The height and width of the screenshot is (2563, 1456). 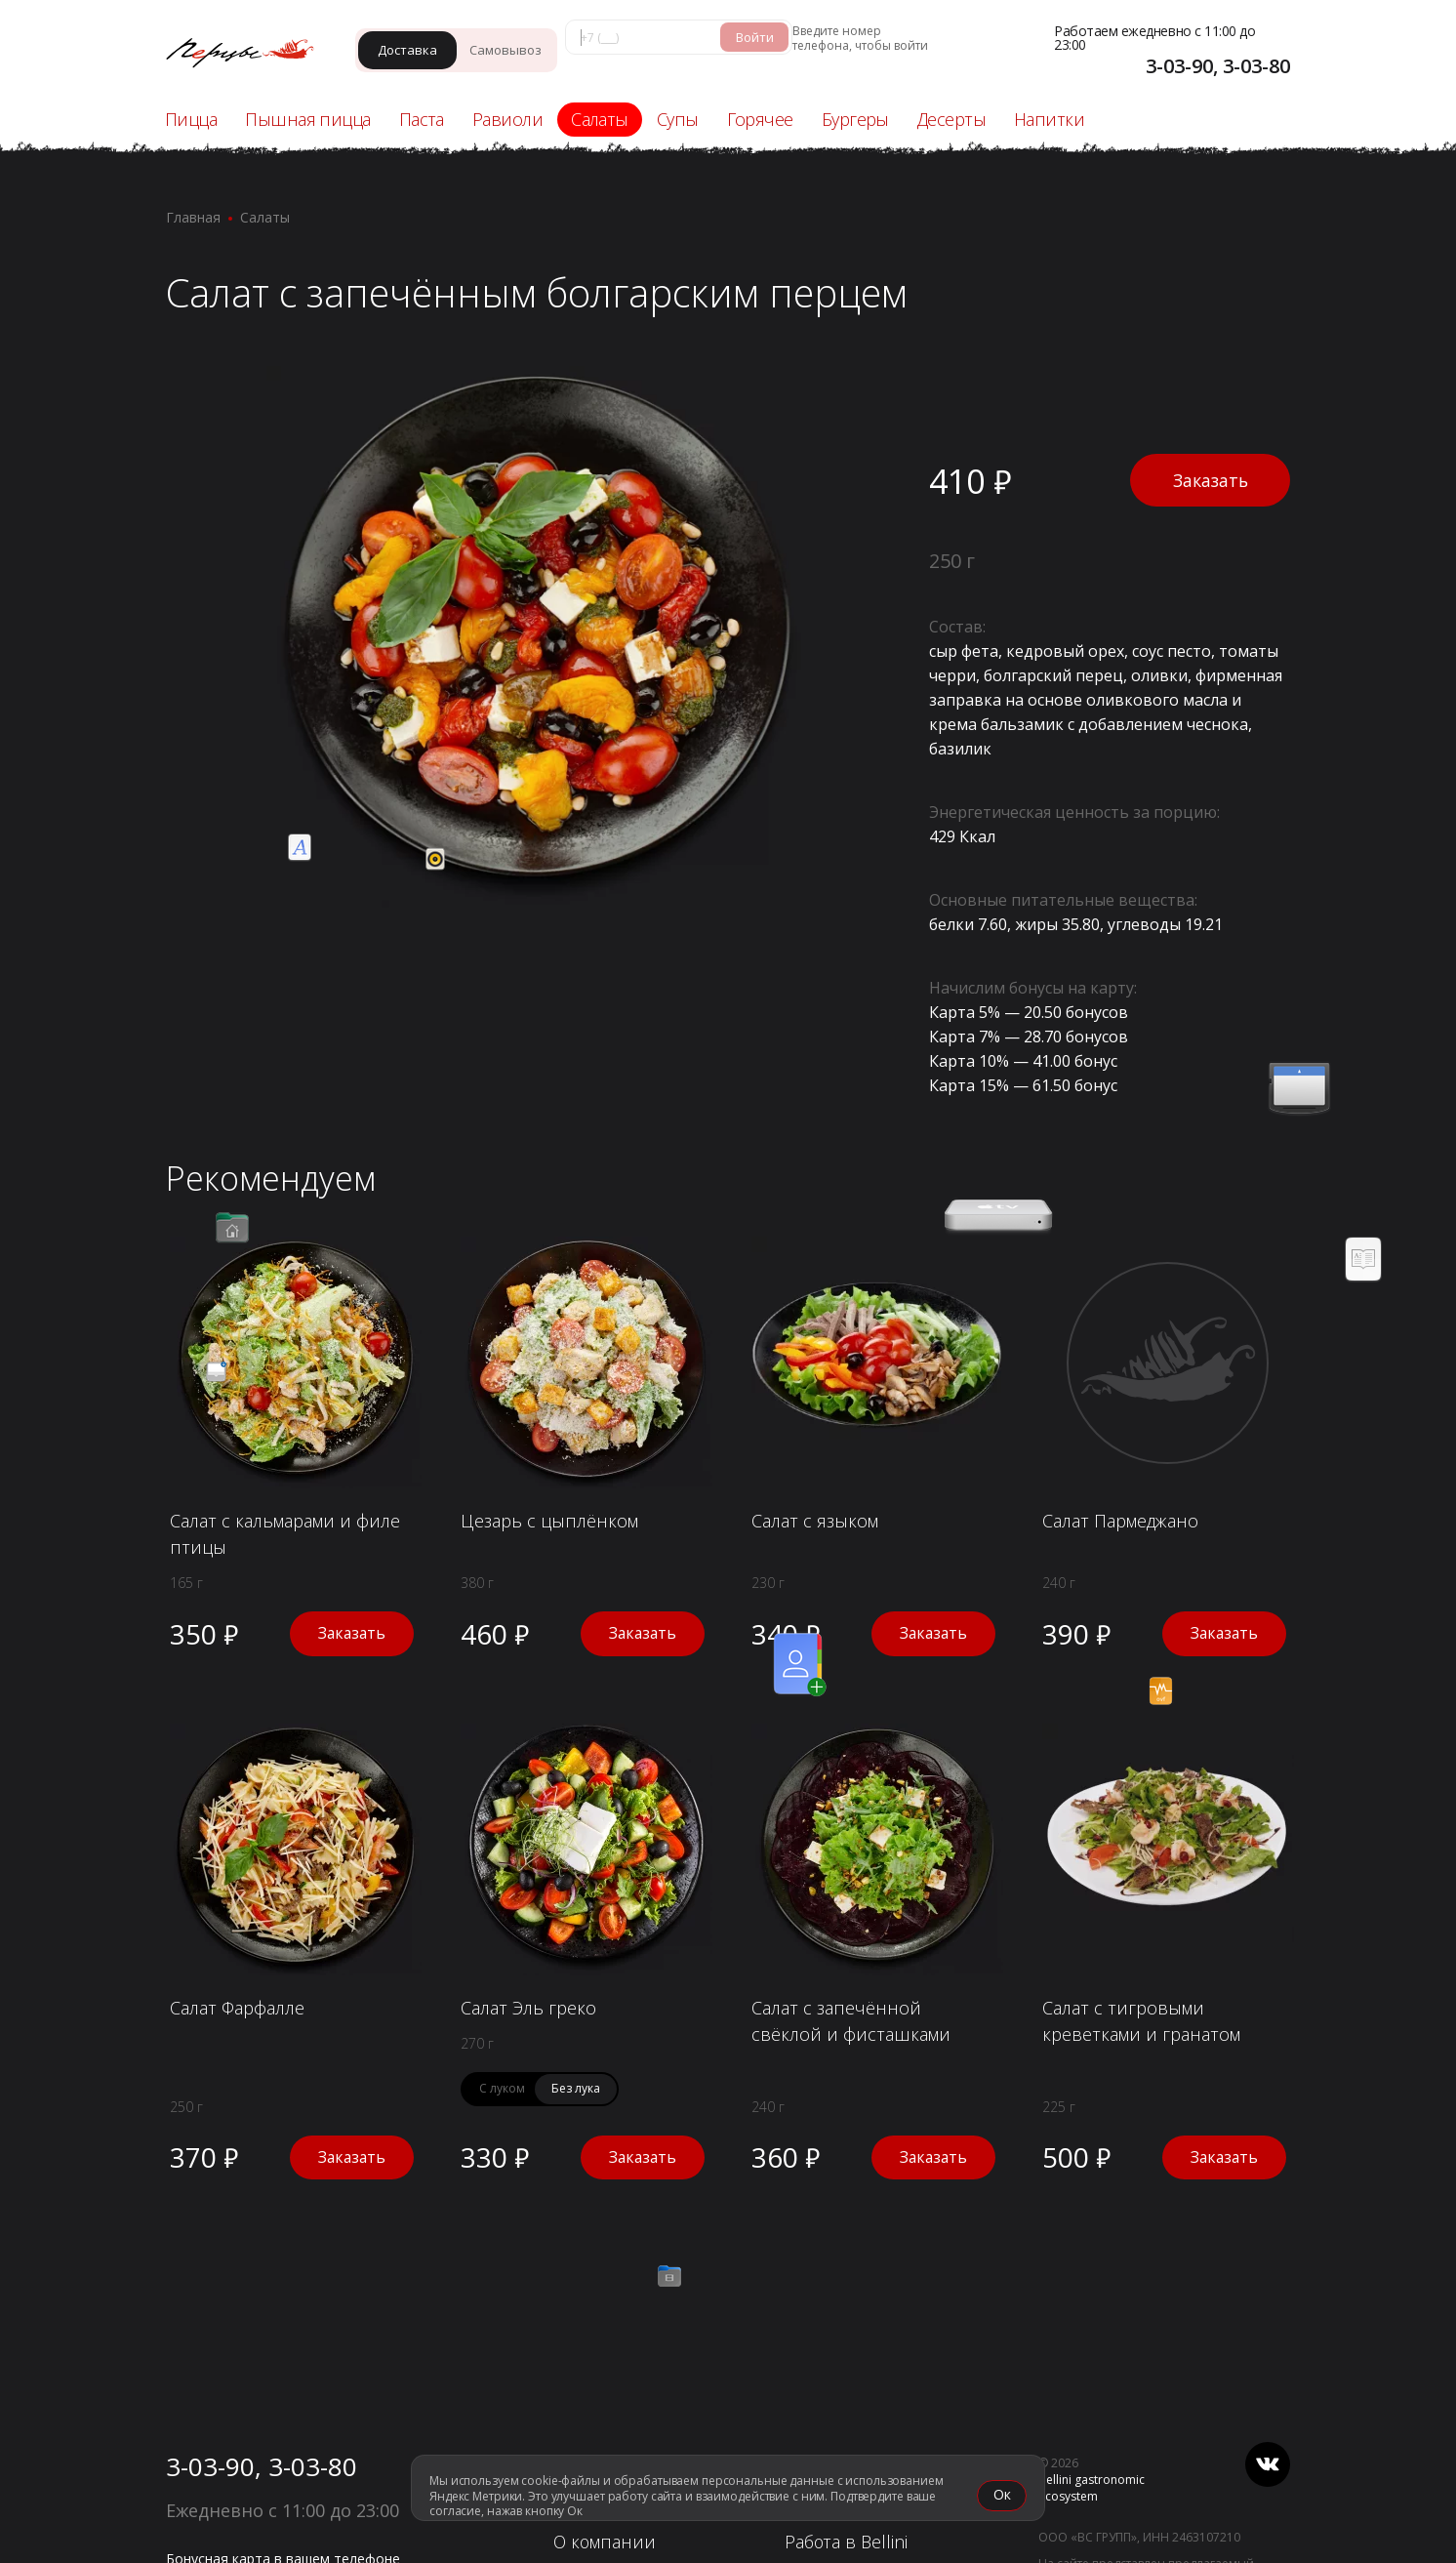 I want to click on access your home folder, so click(x=232, y=1227).